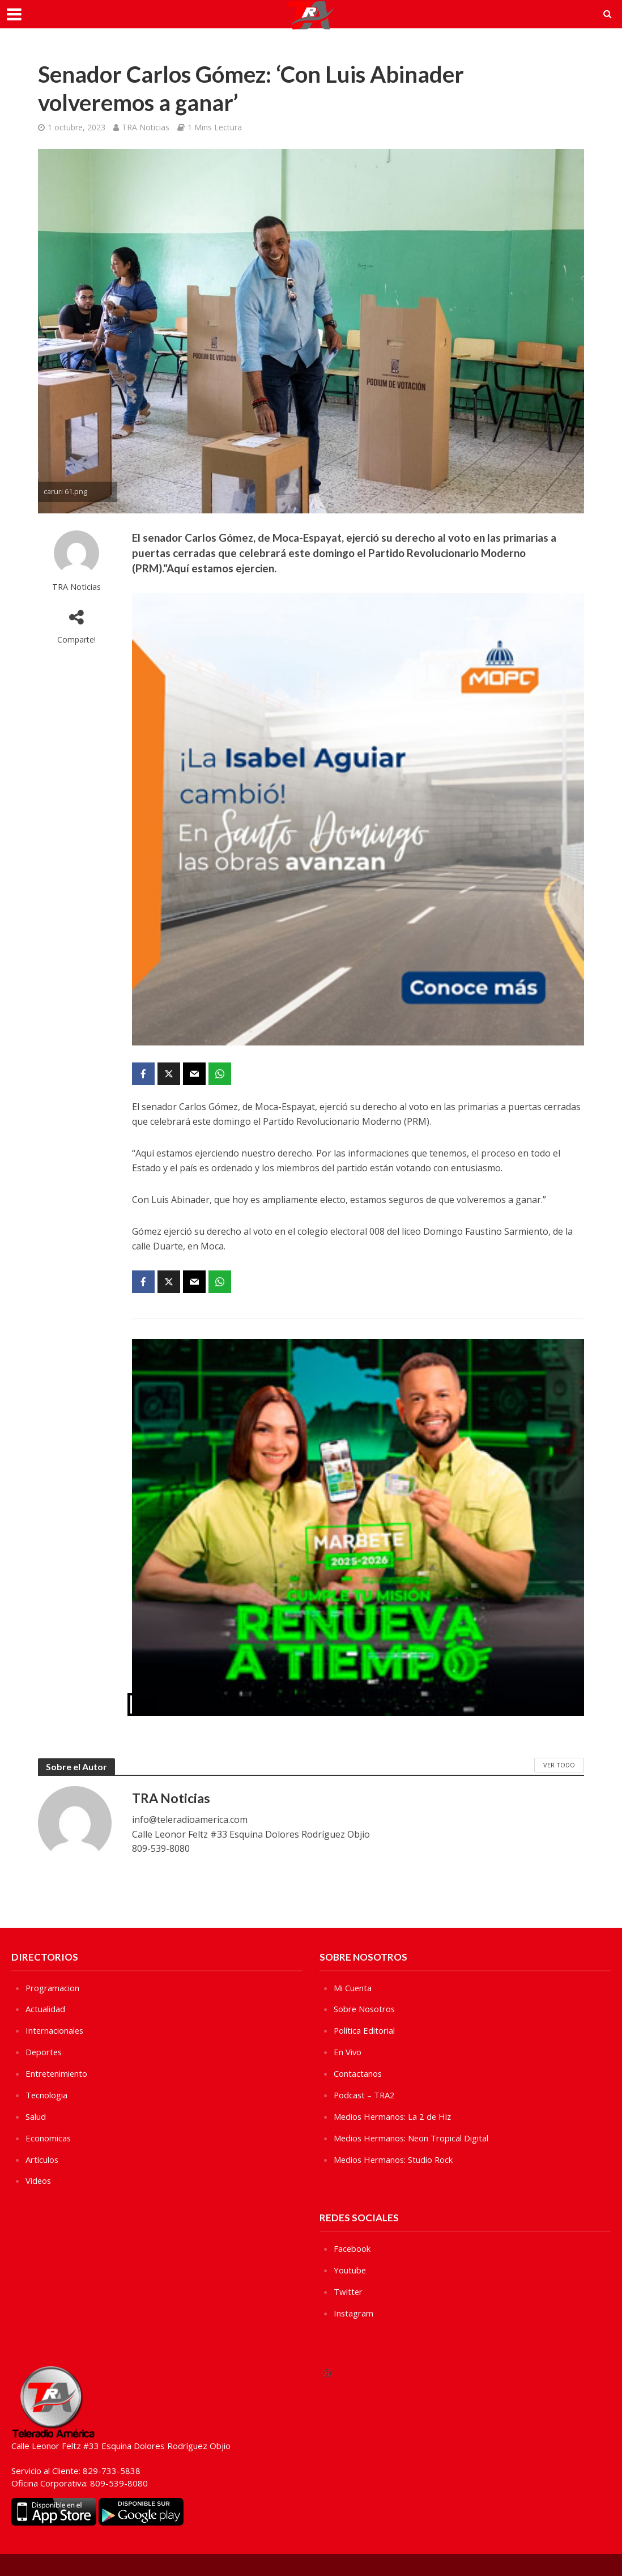 The image size is (622, 2576). What do you see at coordinates (142, 1704) in the screenshot?
I see `pause a presentation or slideshow` at bounding box center [142, 1704].